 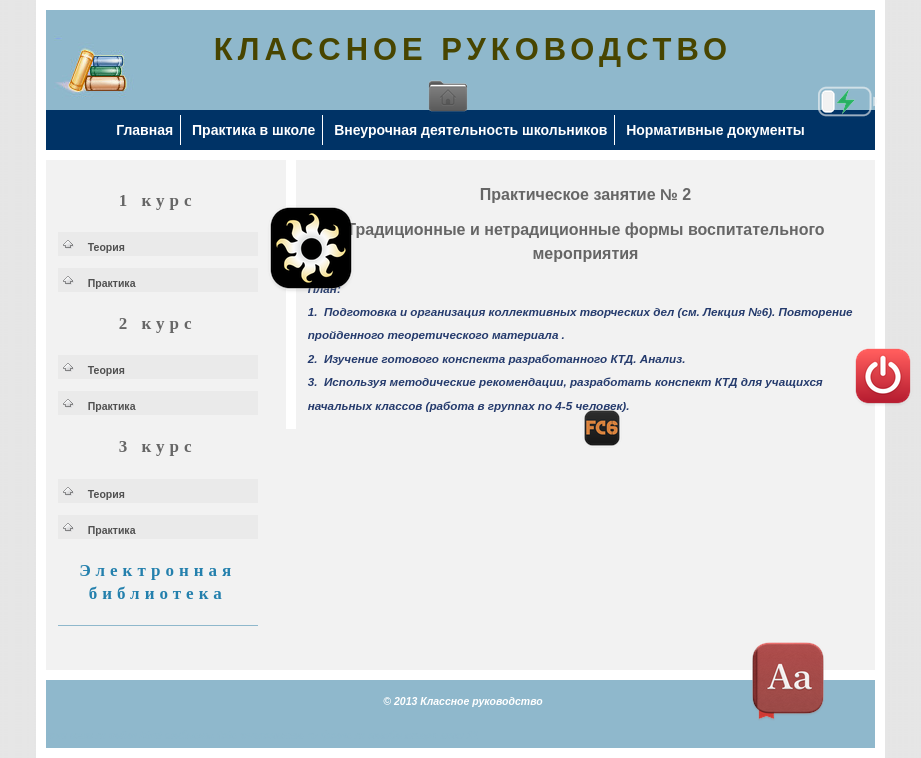 I want to click on launch Hearts of Iron 2 game, so click(x=311, y=248).